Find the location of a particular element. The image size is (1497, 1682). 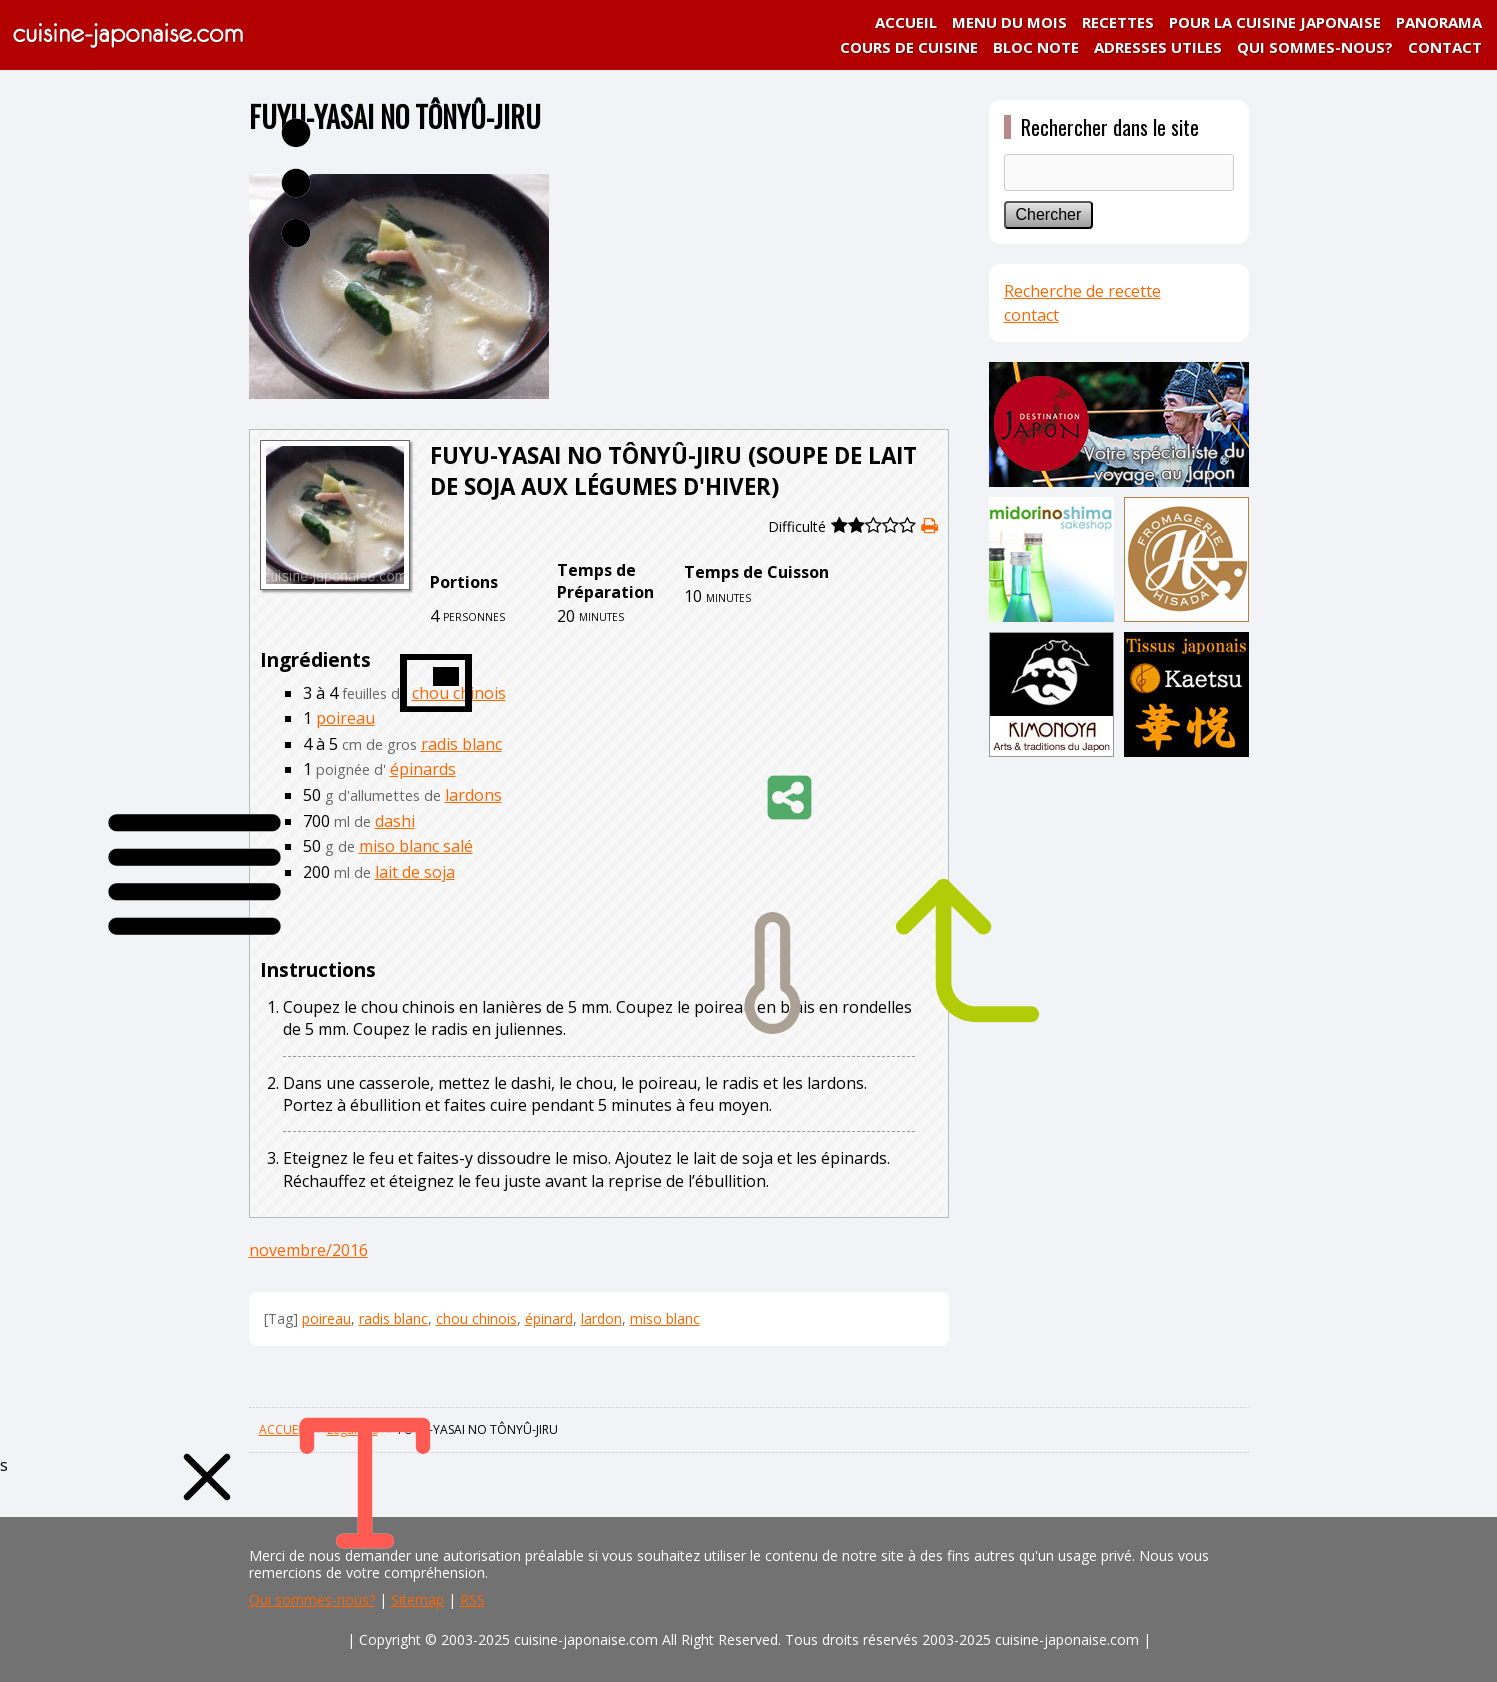

open additional options menu is located at coordinates (296, 183).